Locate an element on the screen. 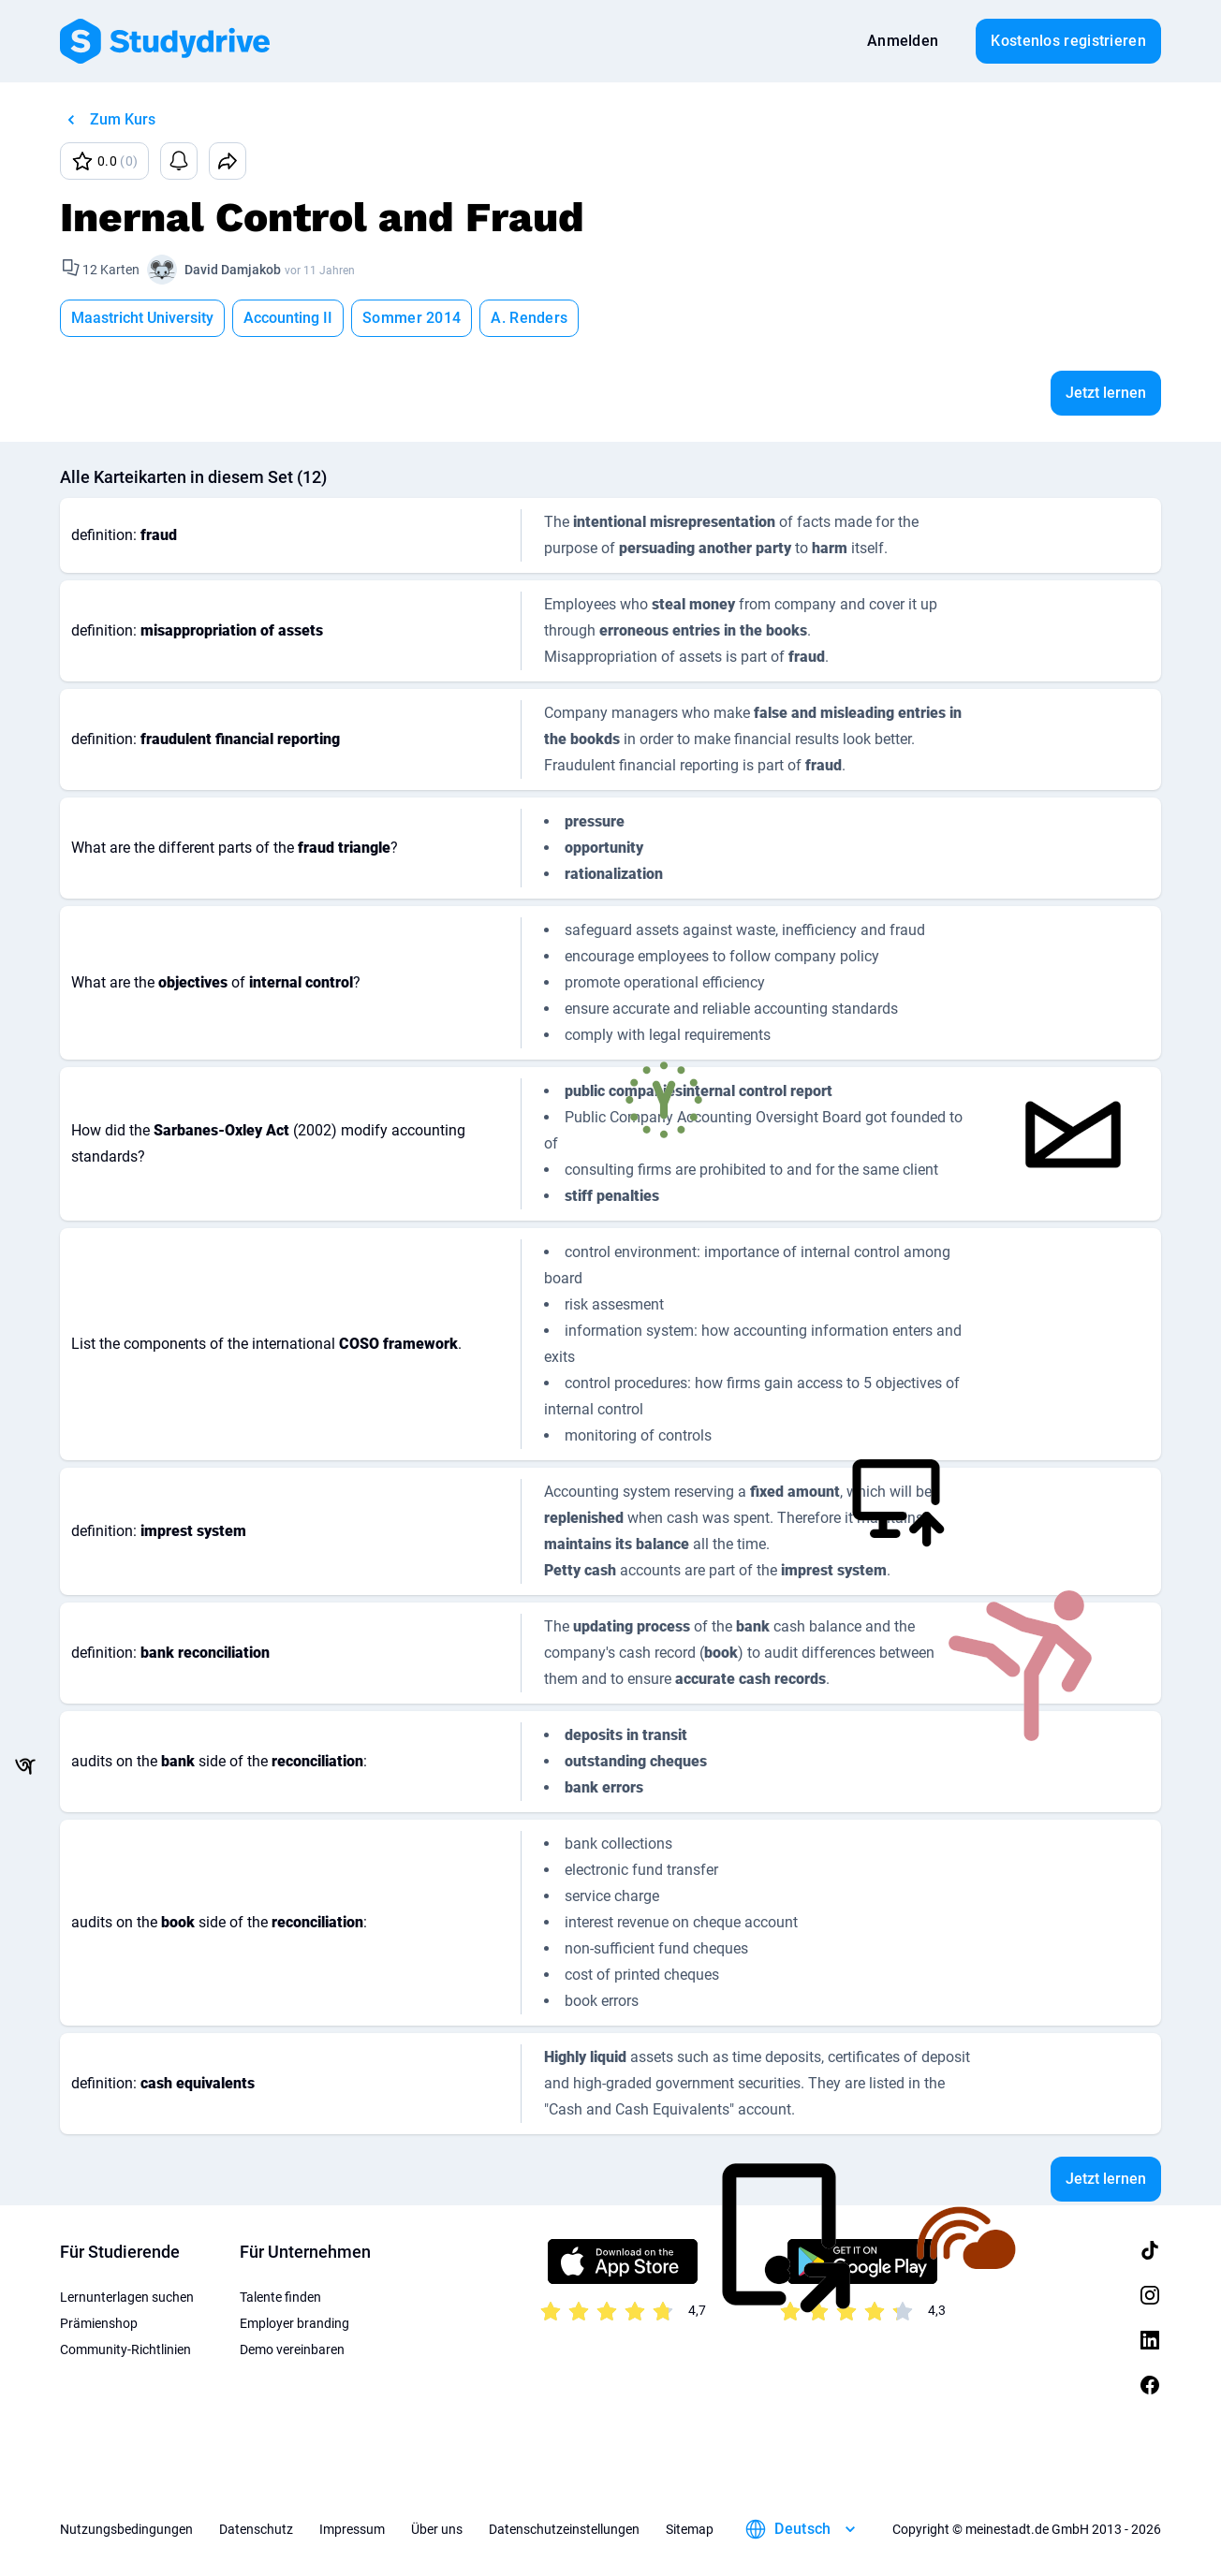 This screenshot has height=2576, width=1221. upload content to desktop is located at coordinates (896, 1499).